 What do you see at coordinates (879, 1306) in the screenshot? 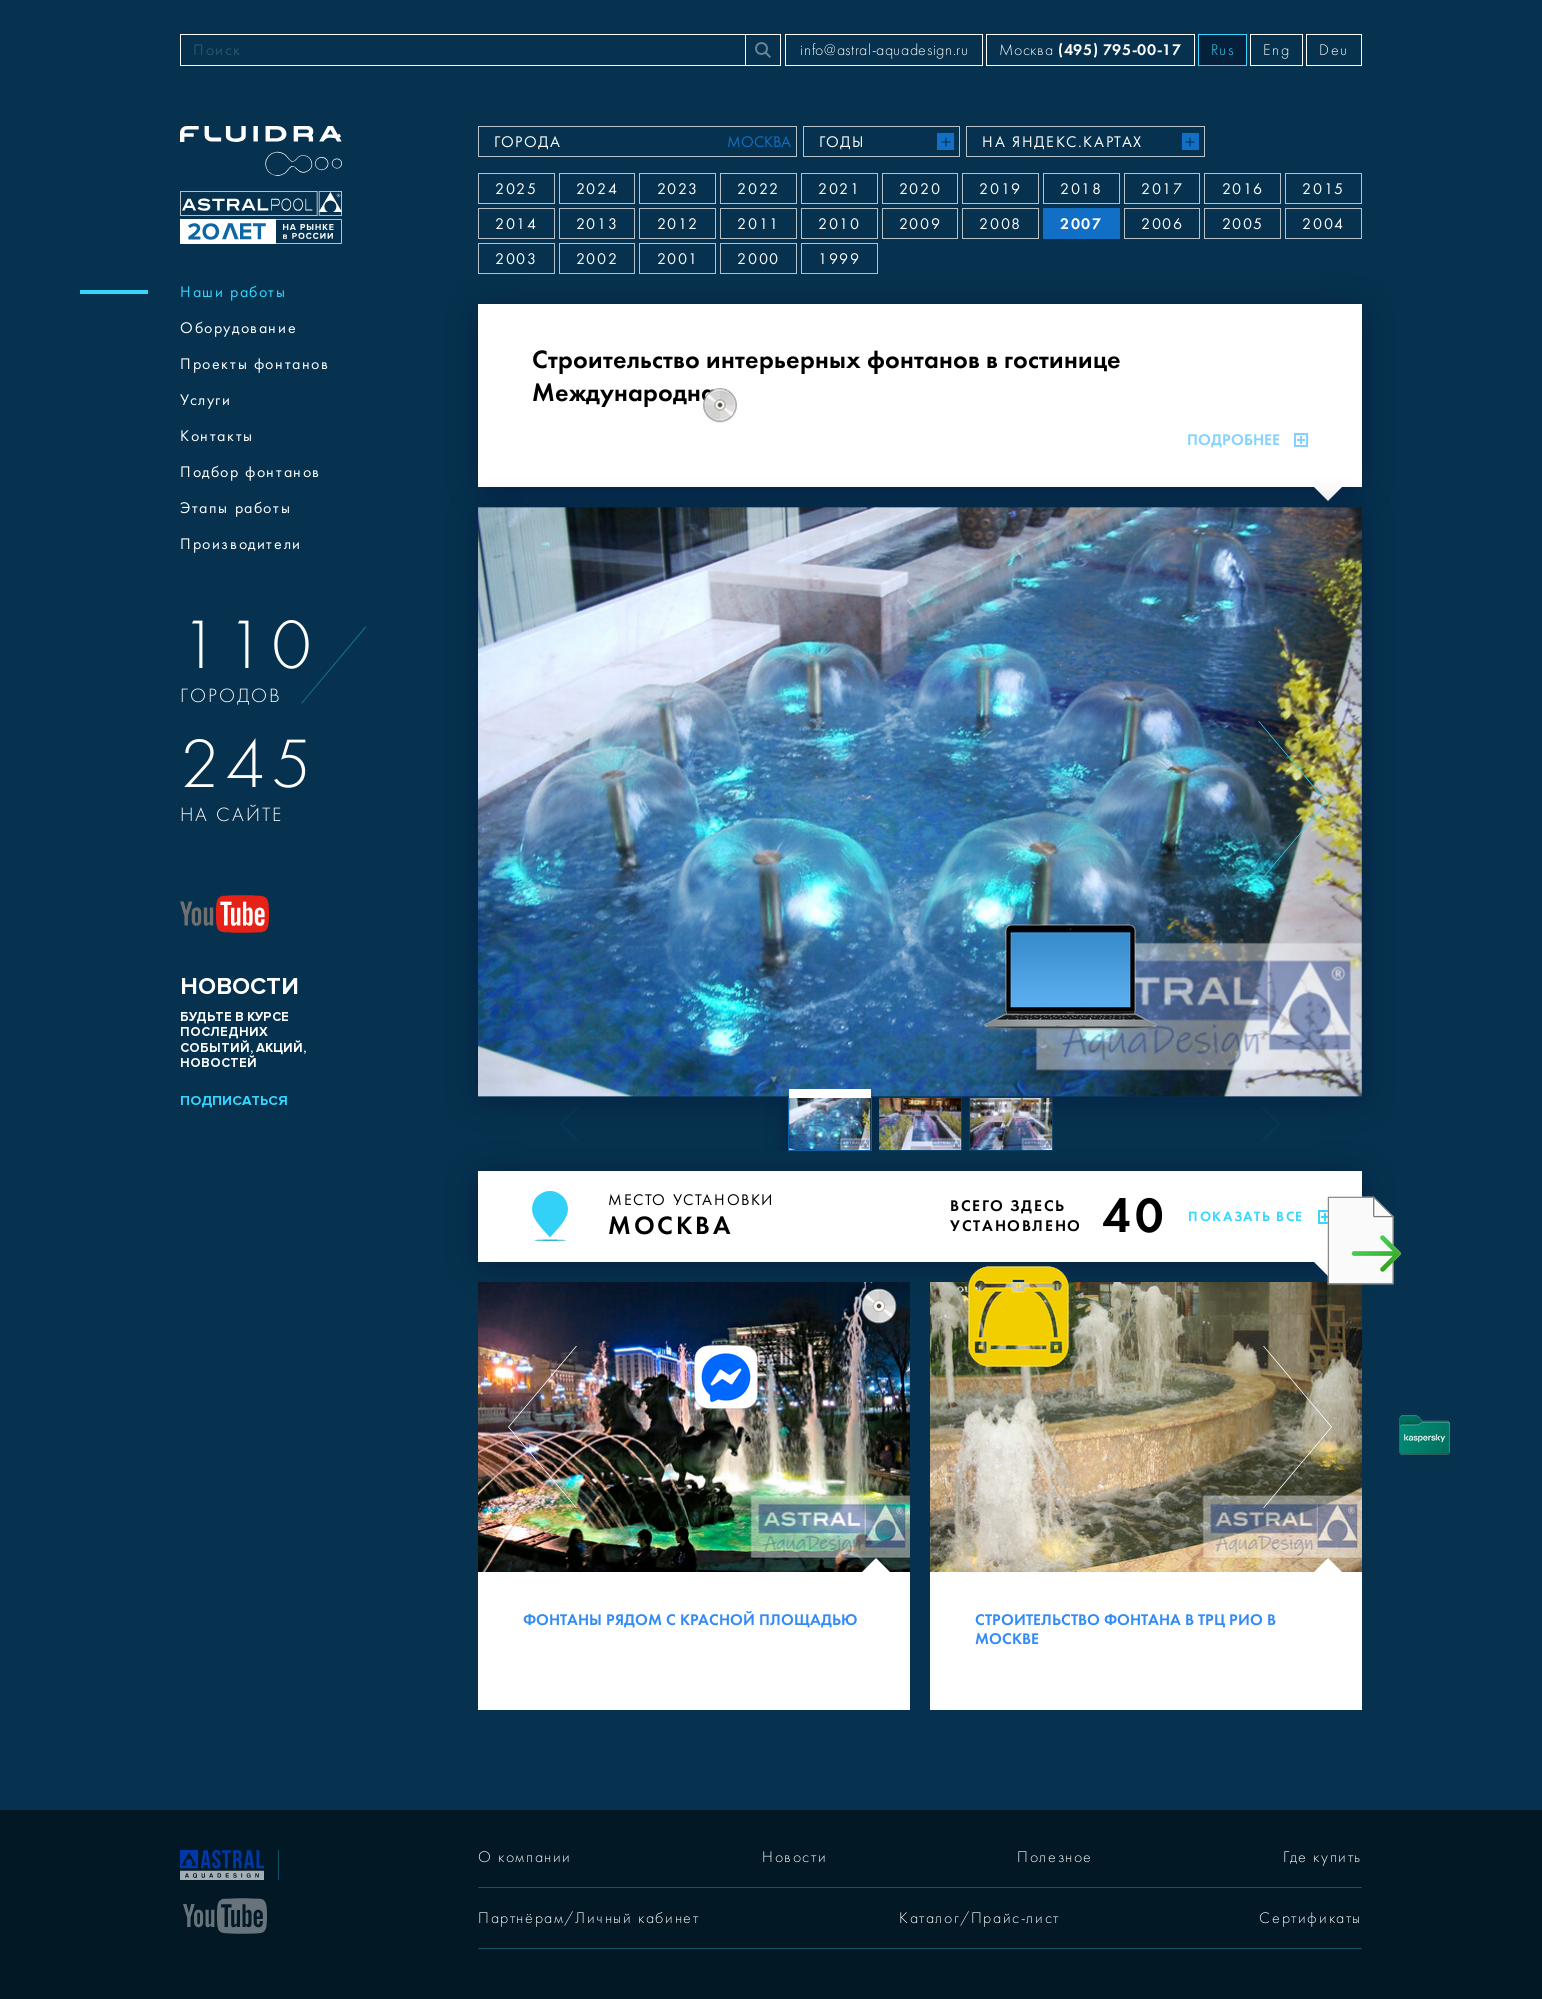
I see `indicates a DVD or optical disc drive` at bounding box center [879, 1306].